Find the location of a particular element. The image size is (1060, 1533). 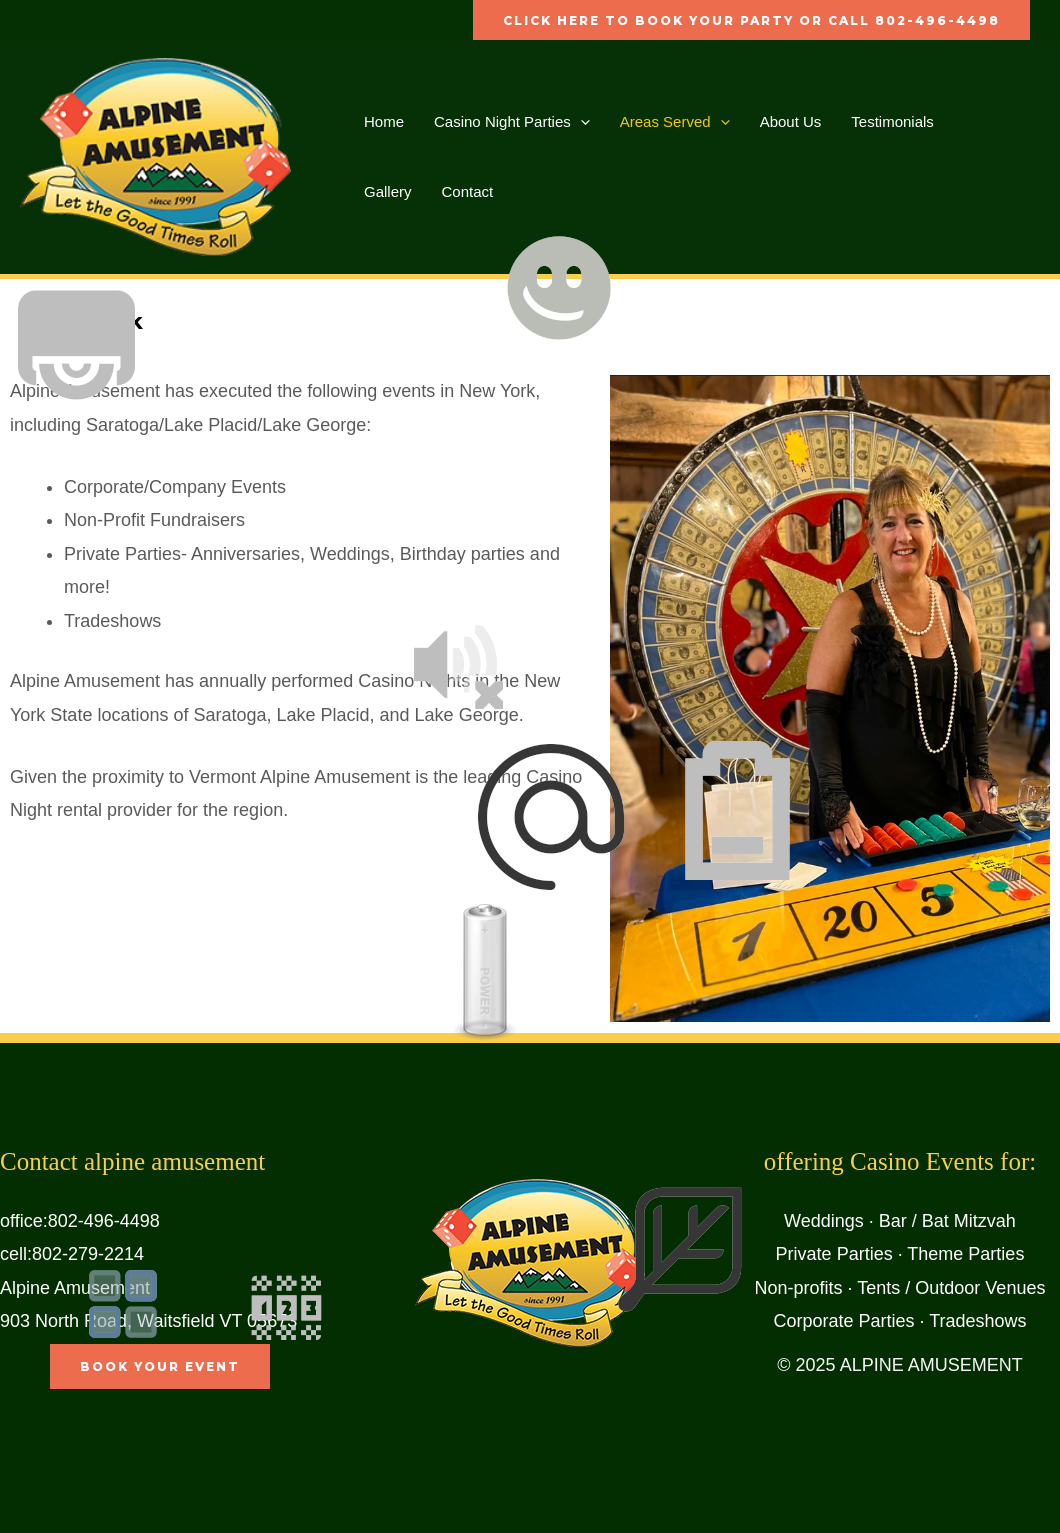

indicates audio is currently muted is located at coordinates (458, 664).